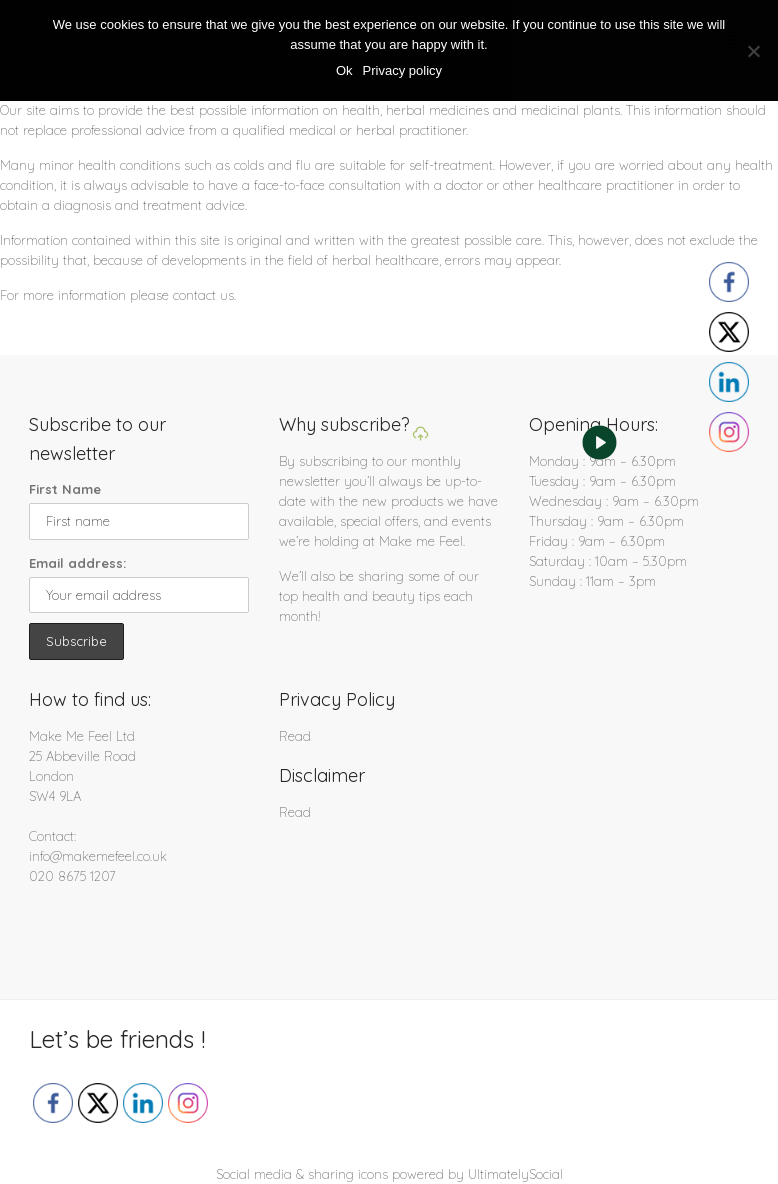 The height and width of the screenshot is (1184, 778). I want to click on play media or video content, so click(599, 442).